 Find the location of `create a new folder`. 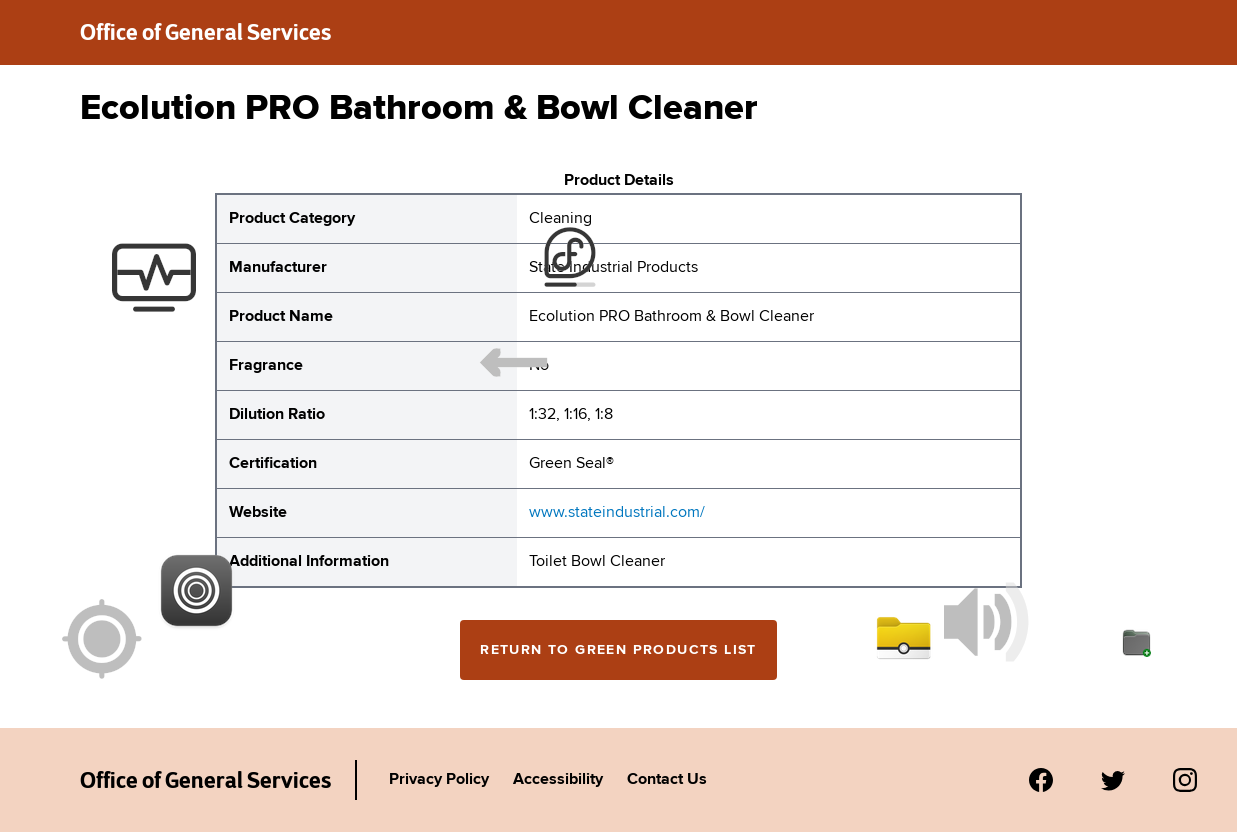

create a new folder is located at coordinates (1136, 642).